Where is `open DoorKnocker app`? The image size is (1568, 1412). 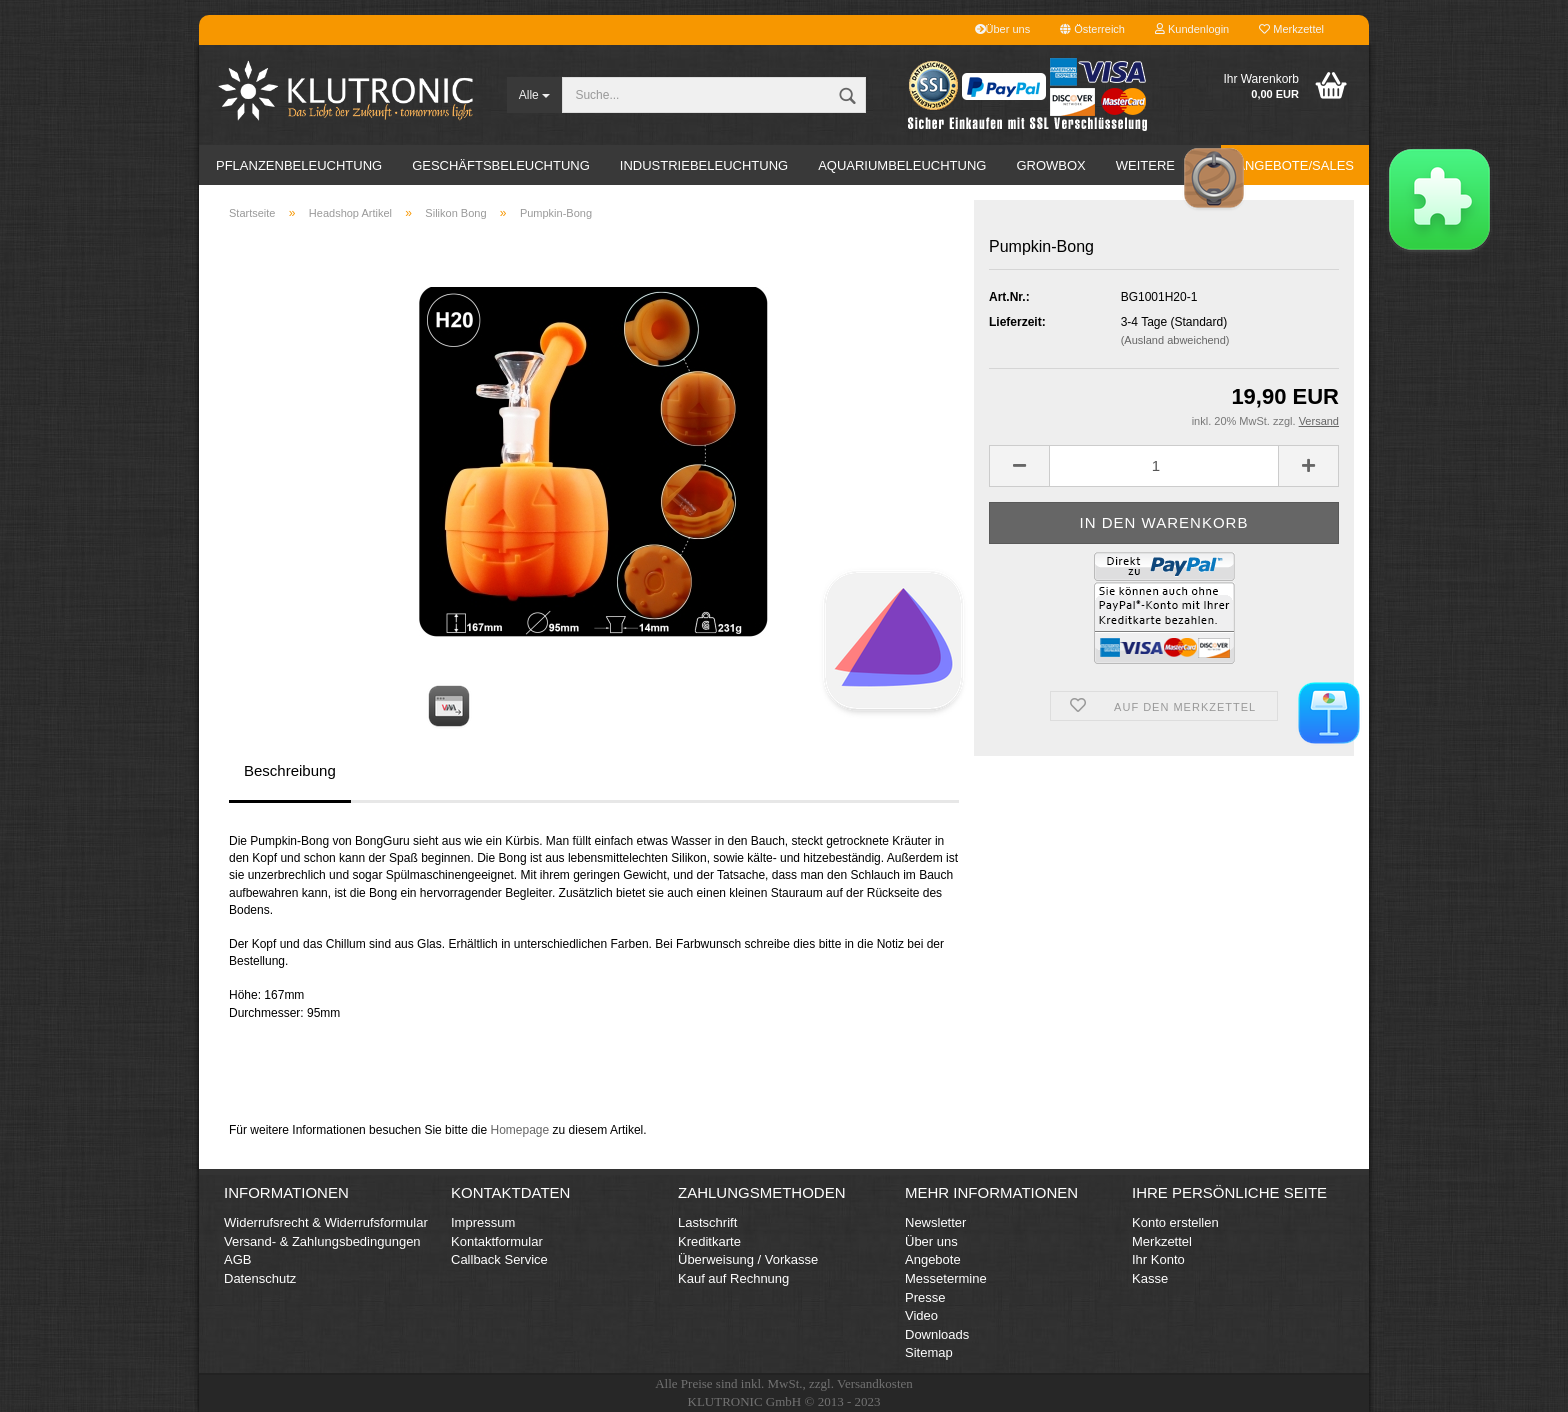 open DoorKnocker app is located at coordinates (1214, 178).